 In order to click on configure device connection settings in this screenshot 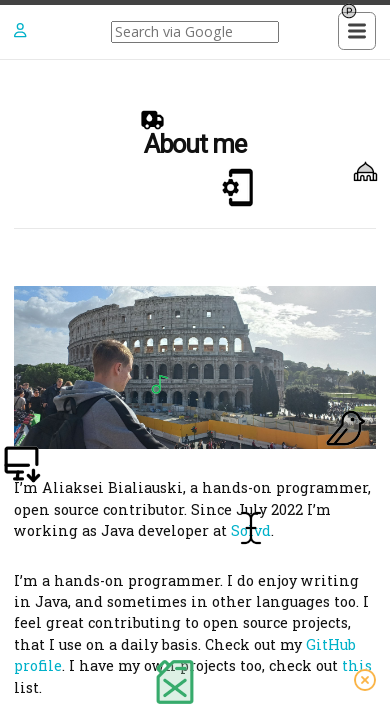, I will do `click(237, 187)`.